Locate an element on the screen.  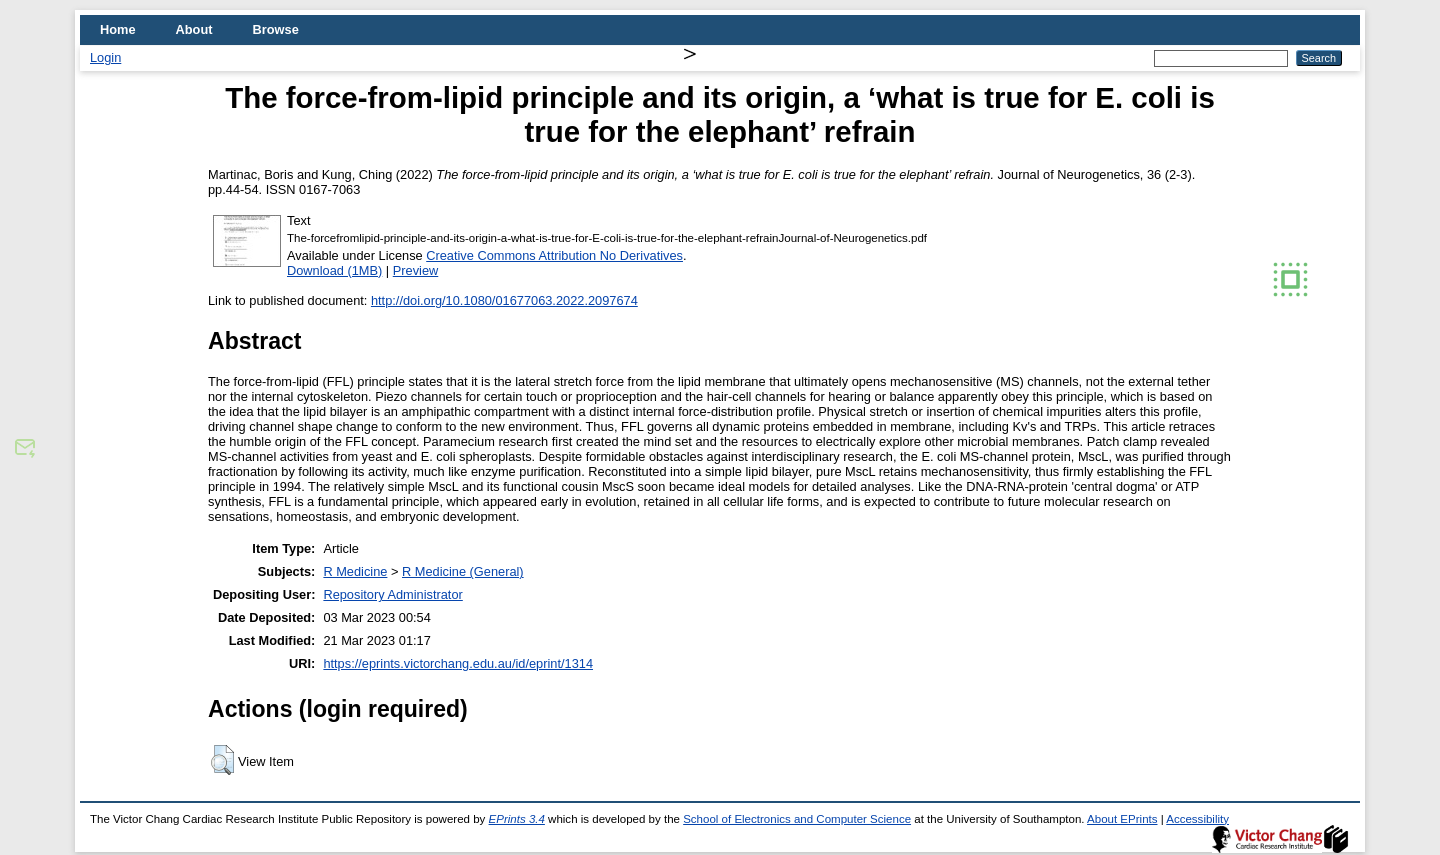
adjust margin spacing around an element is located at coordinates (1290, 279).